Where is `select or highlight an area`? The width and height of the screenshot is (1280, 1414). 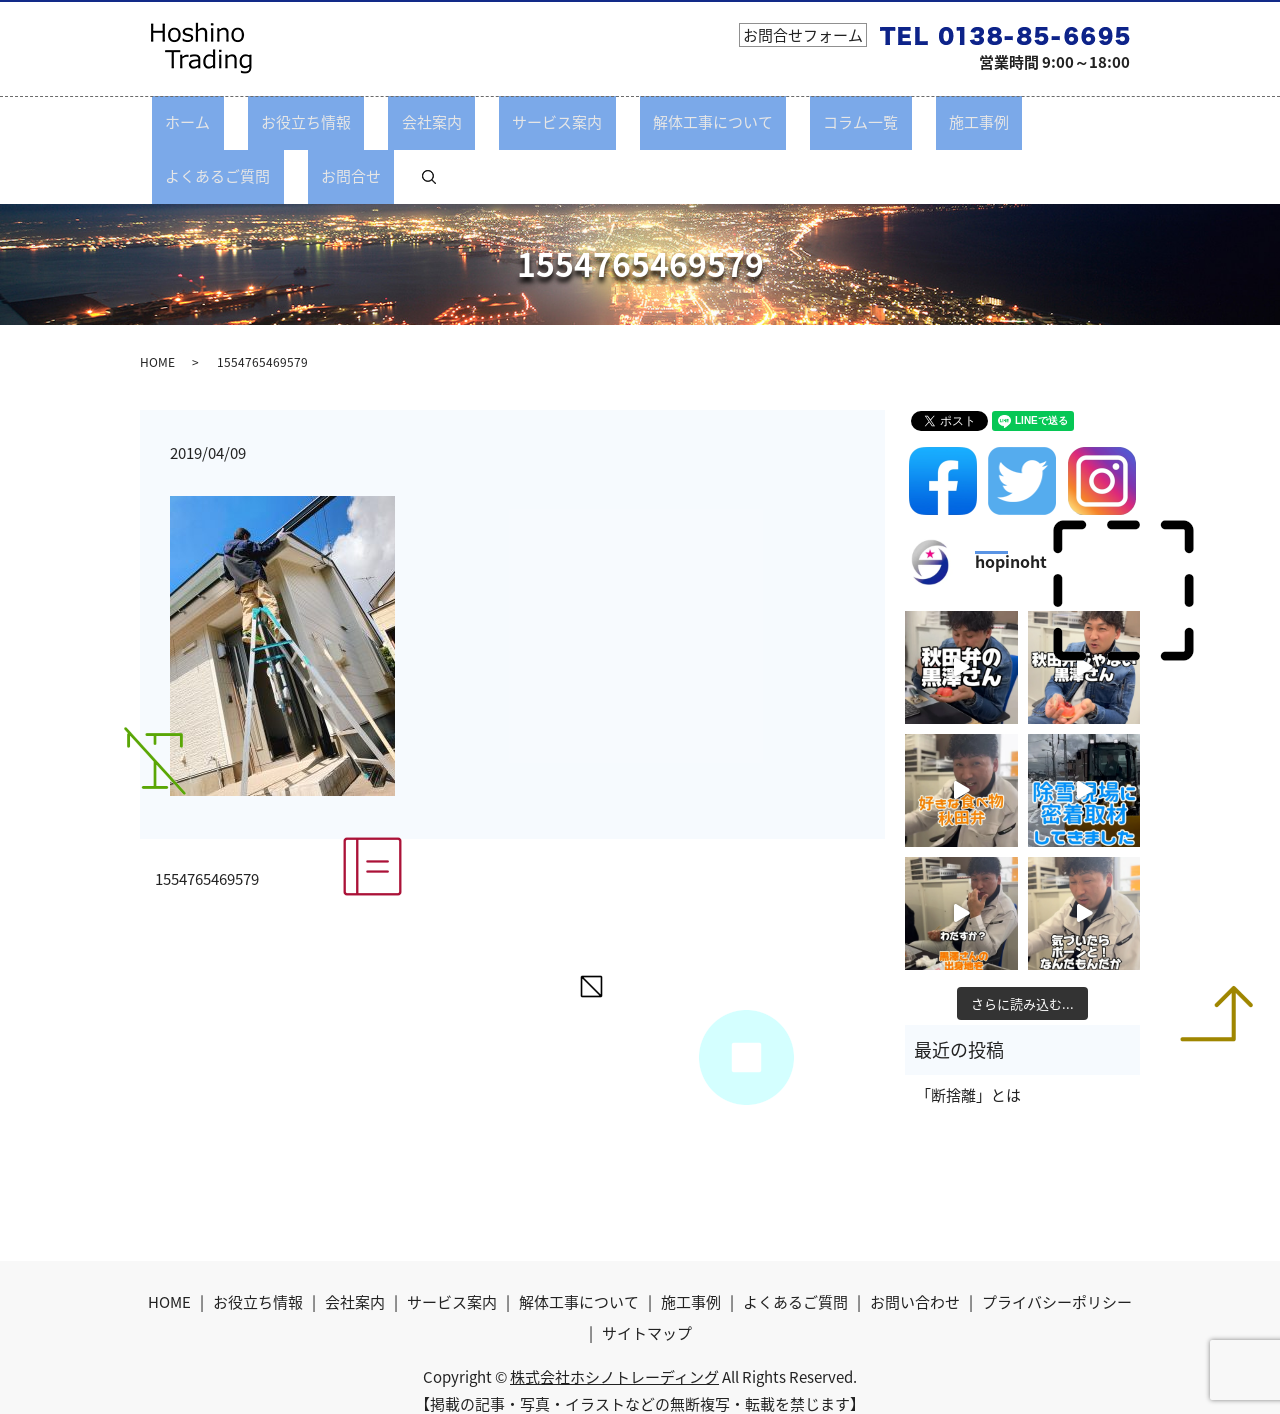
select or highlight an area is located at coordinates (1123, 590).